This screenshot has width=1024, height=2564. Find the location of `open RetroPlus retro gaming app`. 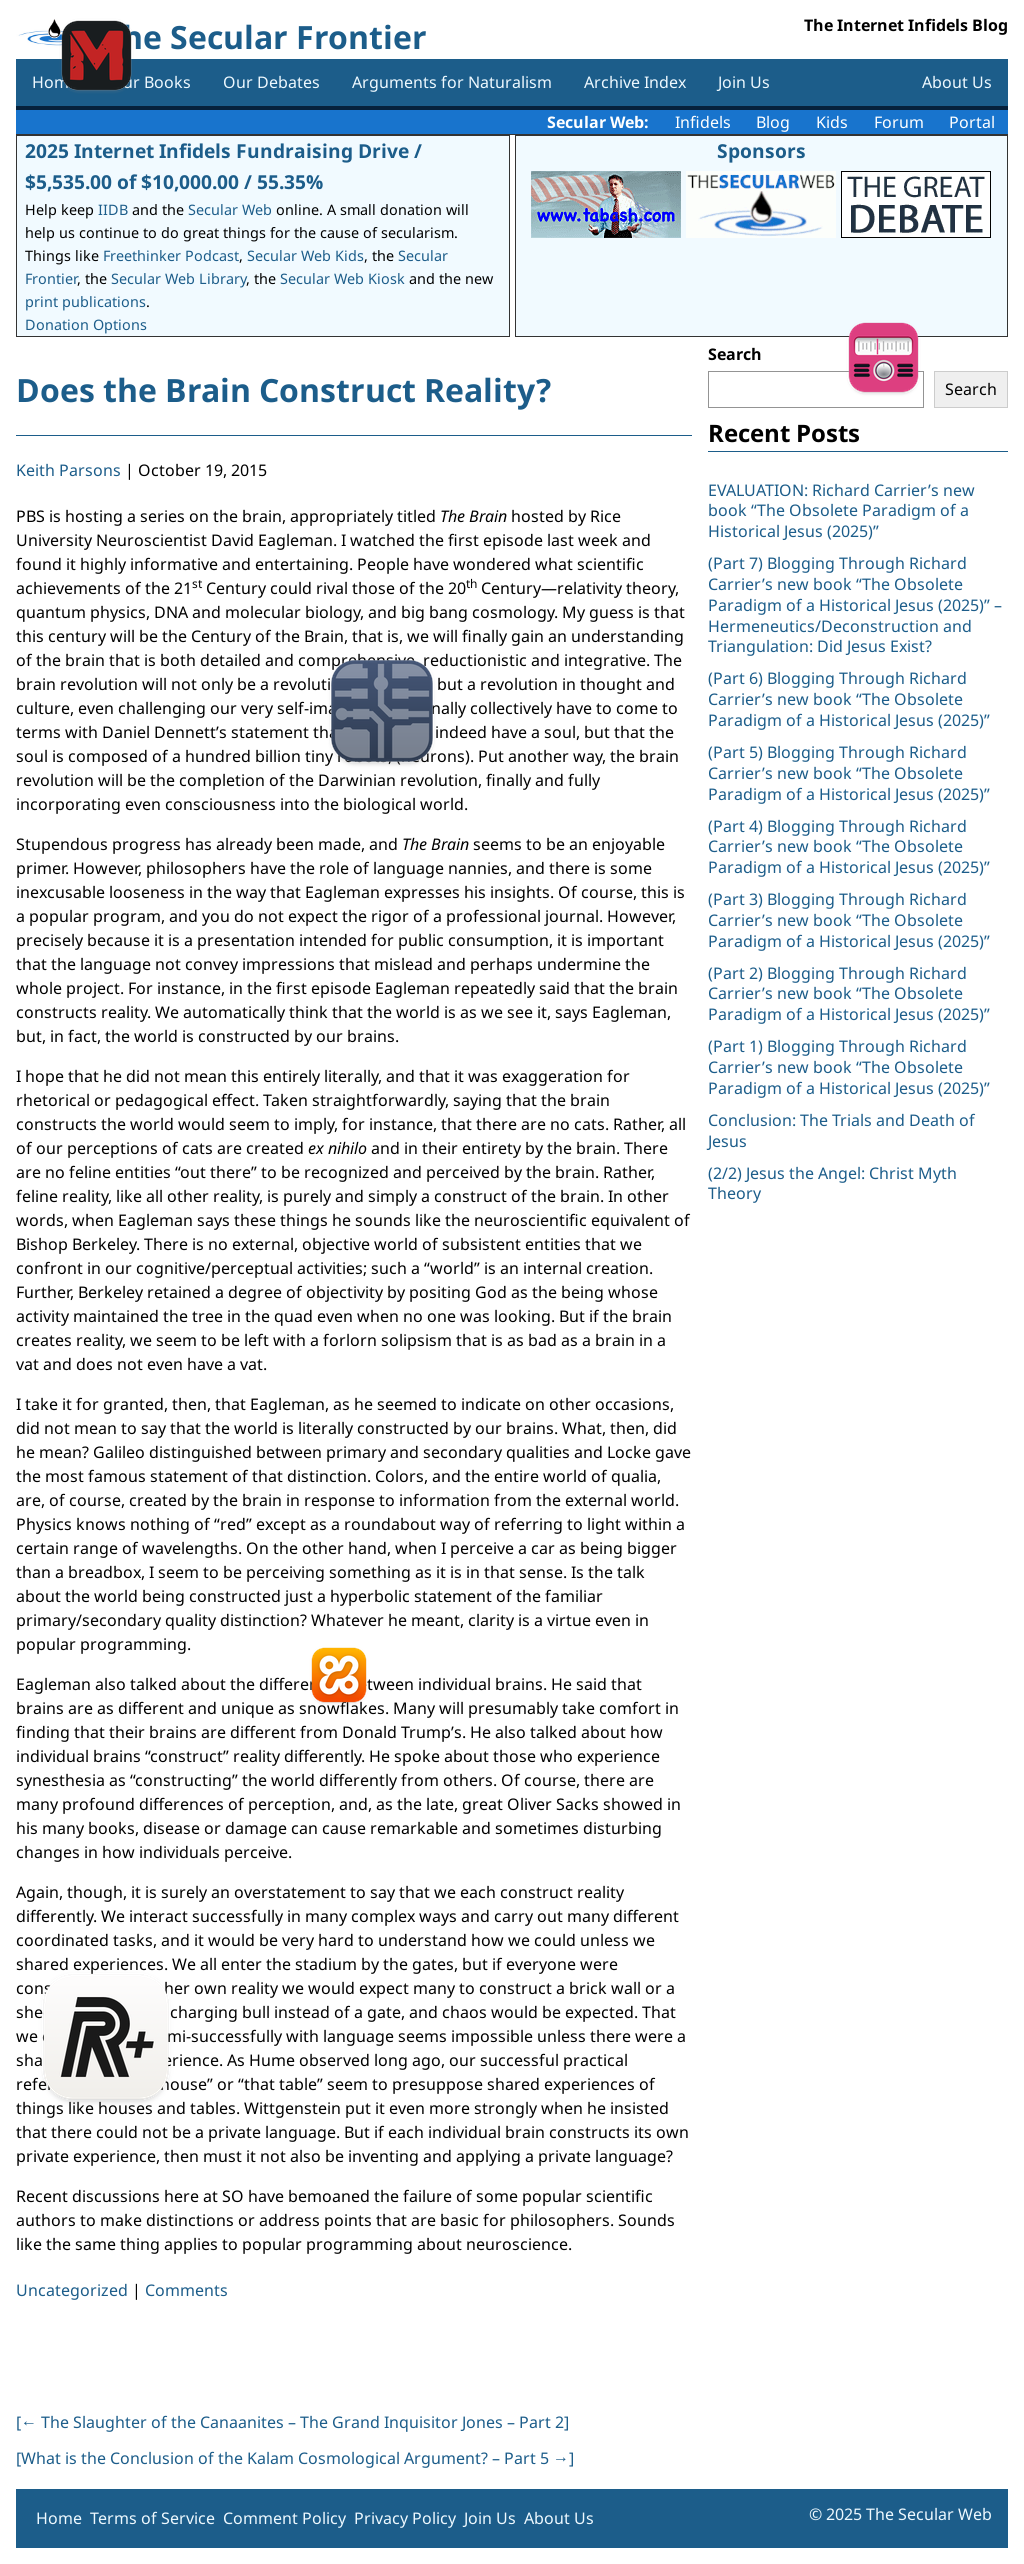

open RetroPlus retro gaming app is located at coordinates (106, 2037).